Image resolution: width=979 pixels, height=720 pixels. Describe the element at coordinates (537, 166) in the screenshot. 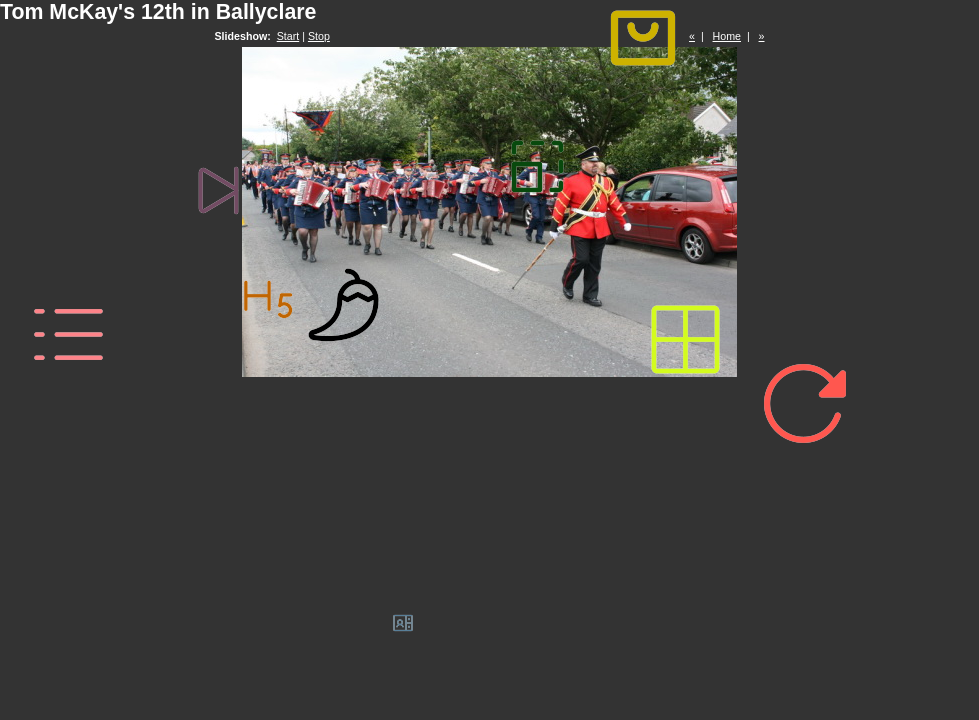

I see `resize a window or element` at that location.